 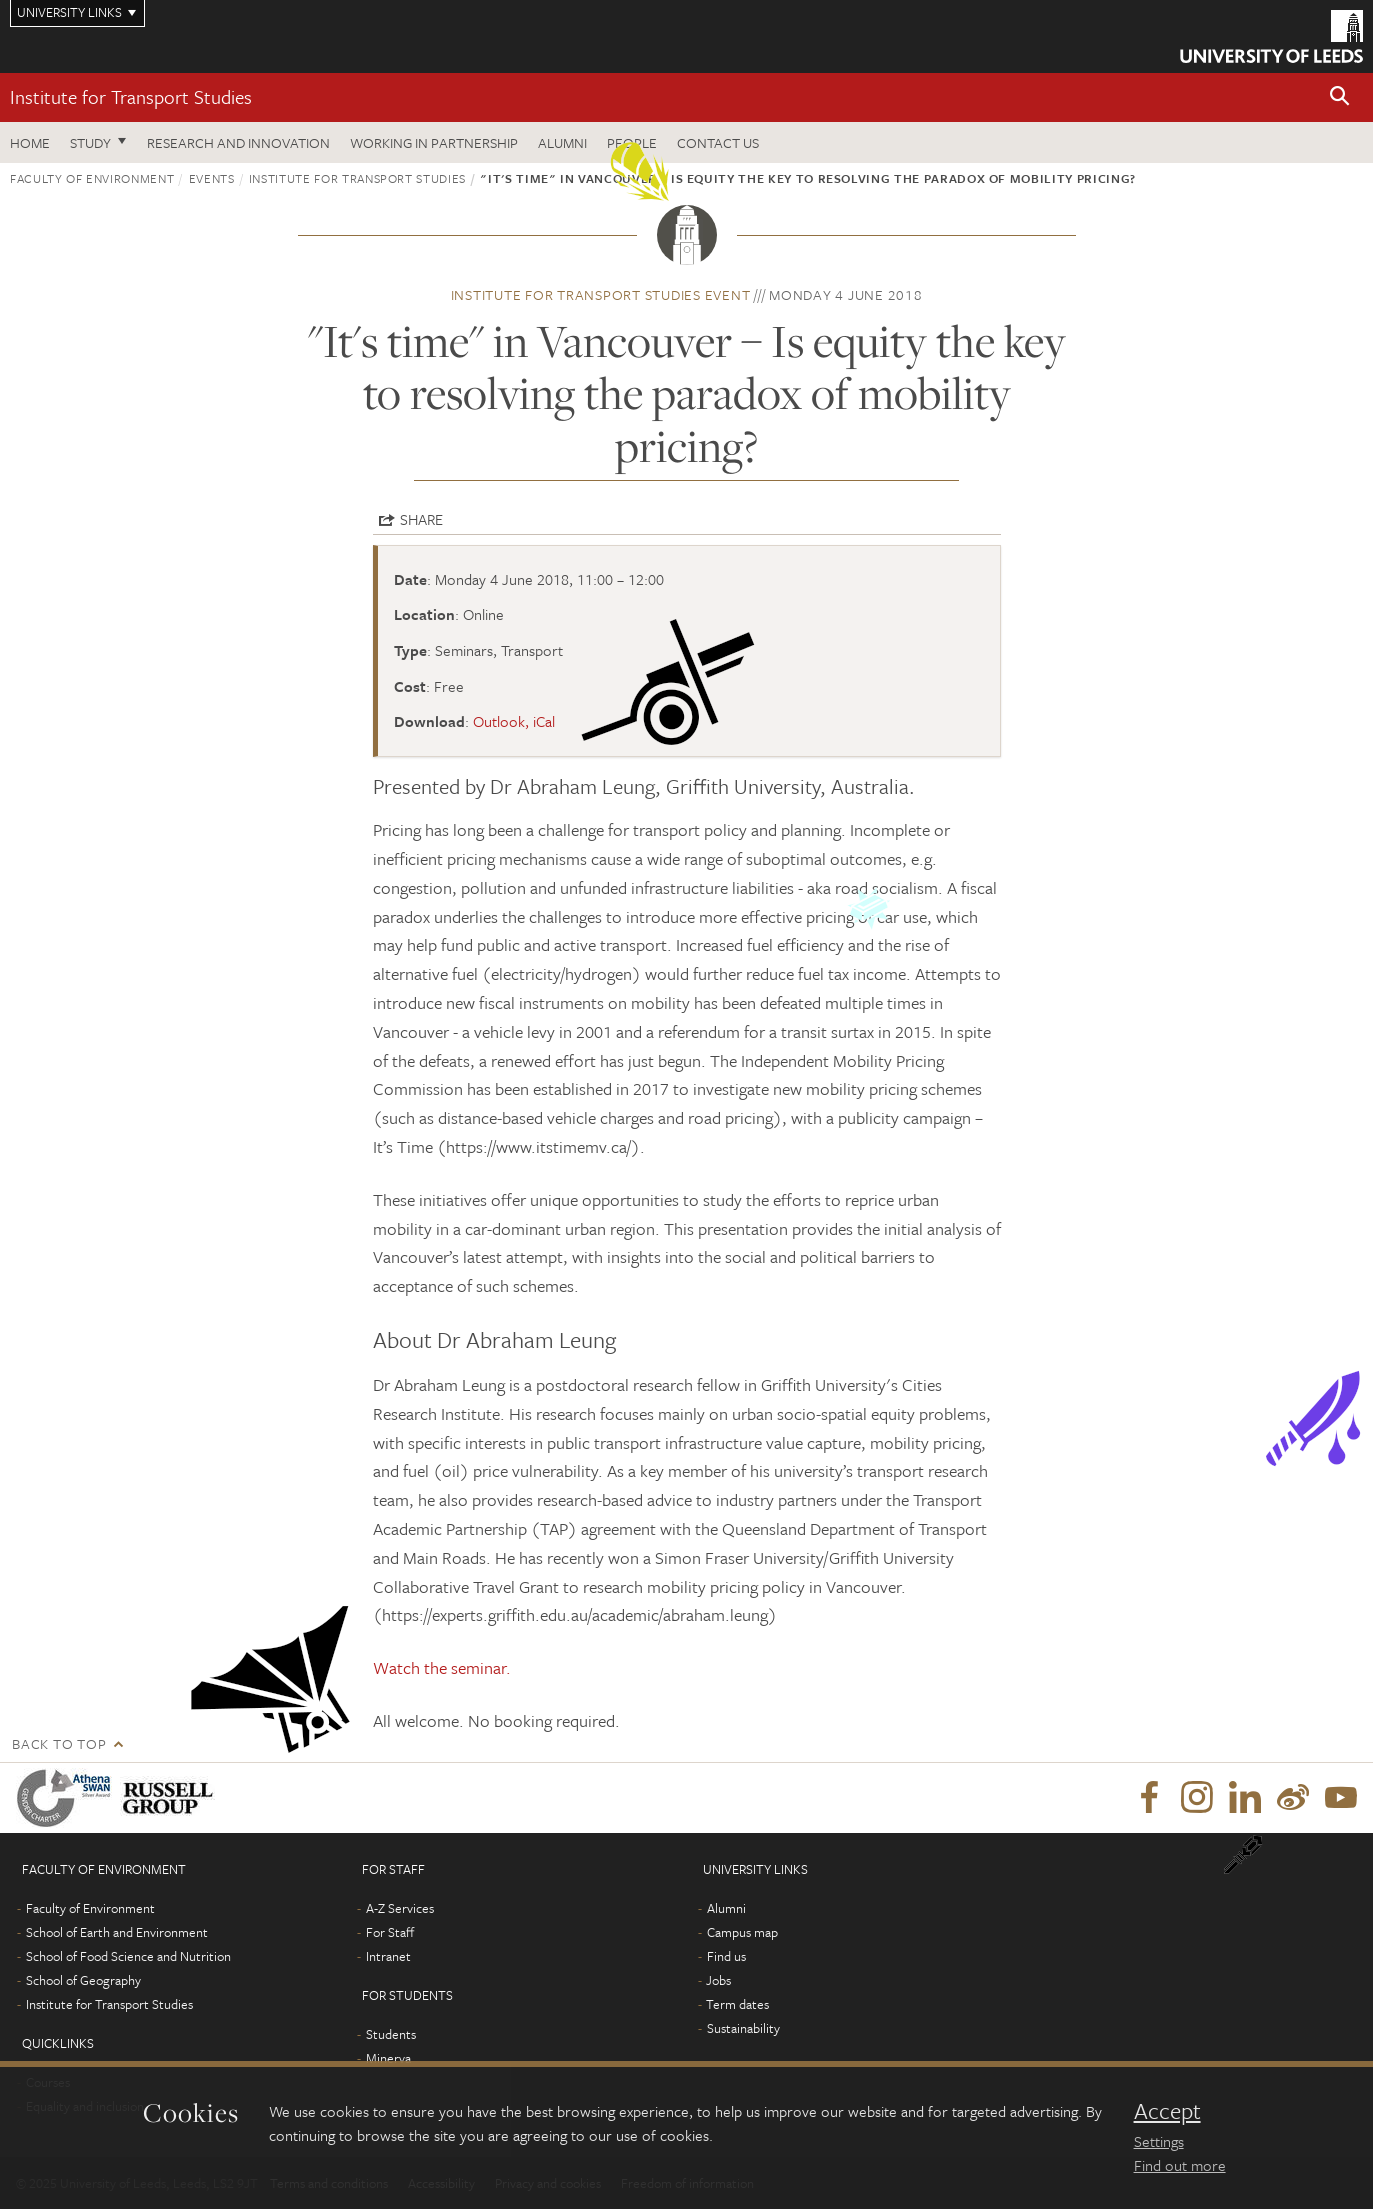 I want to click on artillery unit or weapon in a strategy game, so click(x=671, y=657).